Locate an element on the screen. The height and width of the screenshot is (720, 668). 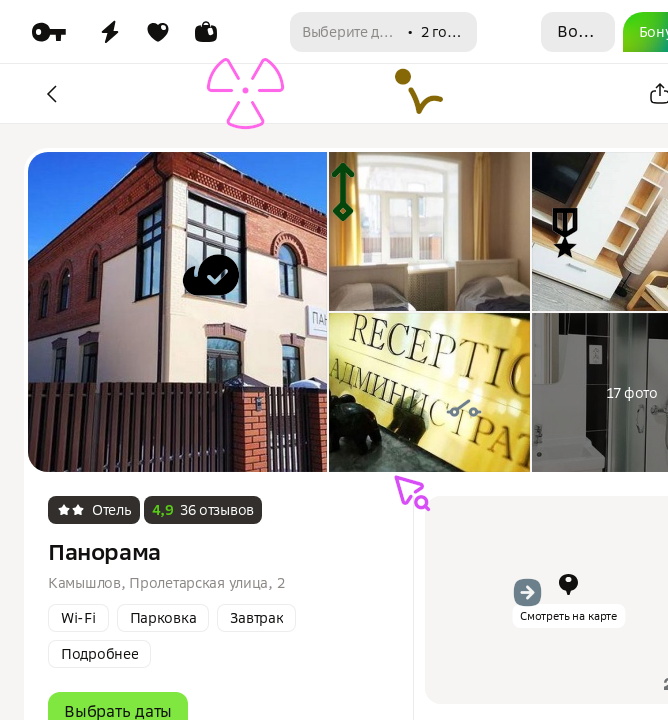
indicates radioactive or hazardous material warning is located at coordinates (245, 90).